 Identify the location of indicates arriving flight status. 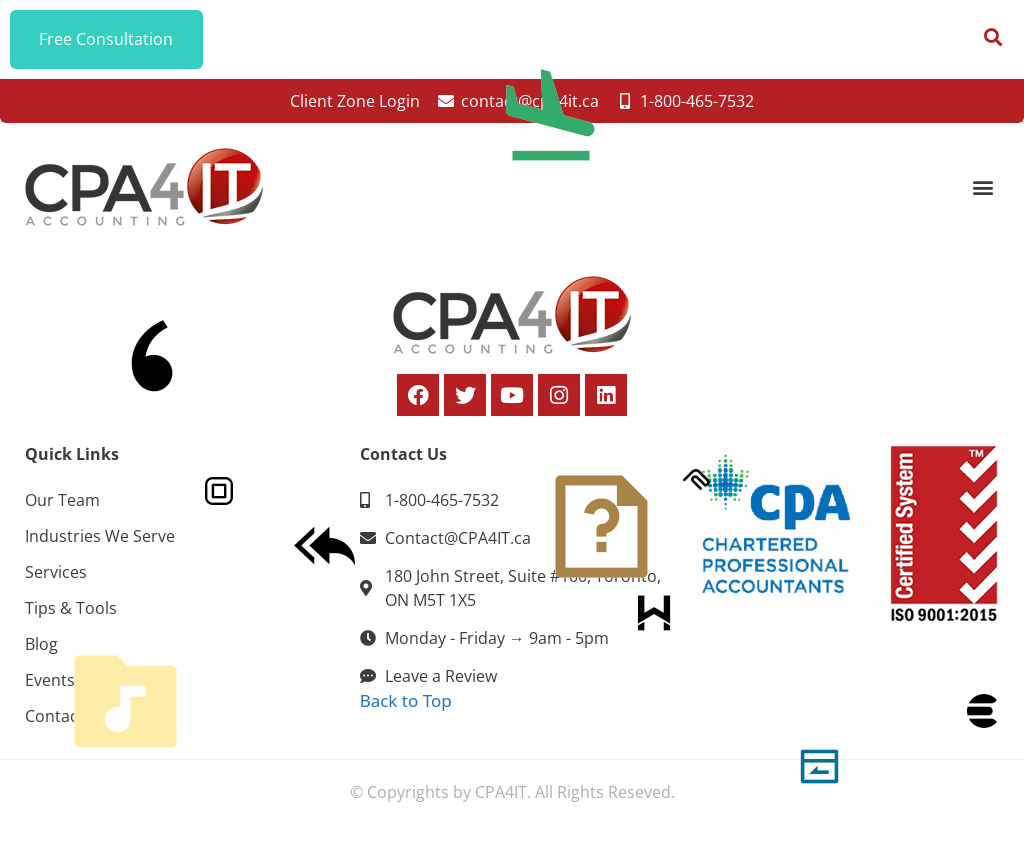
(551, 117).